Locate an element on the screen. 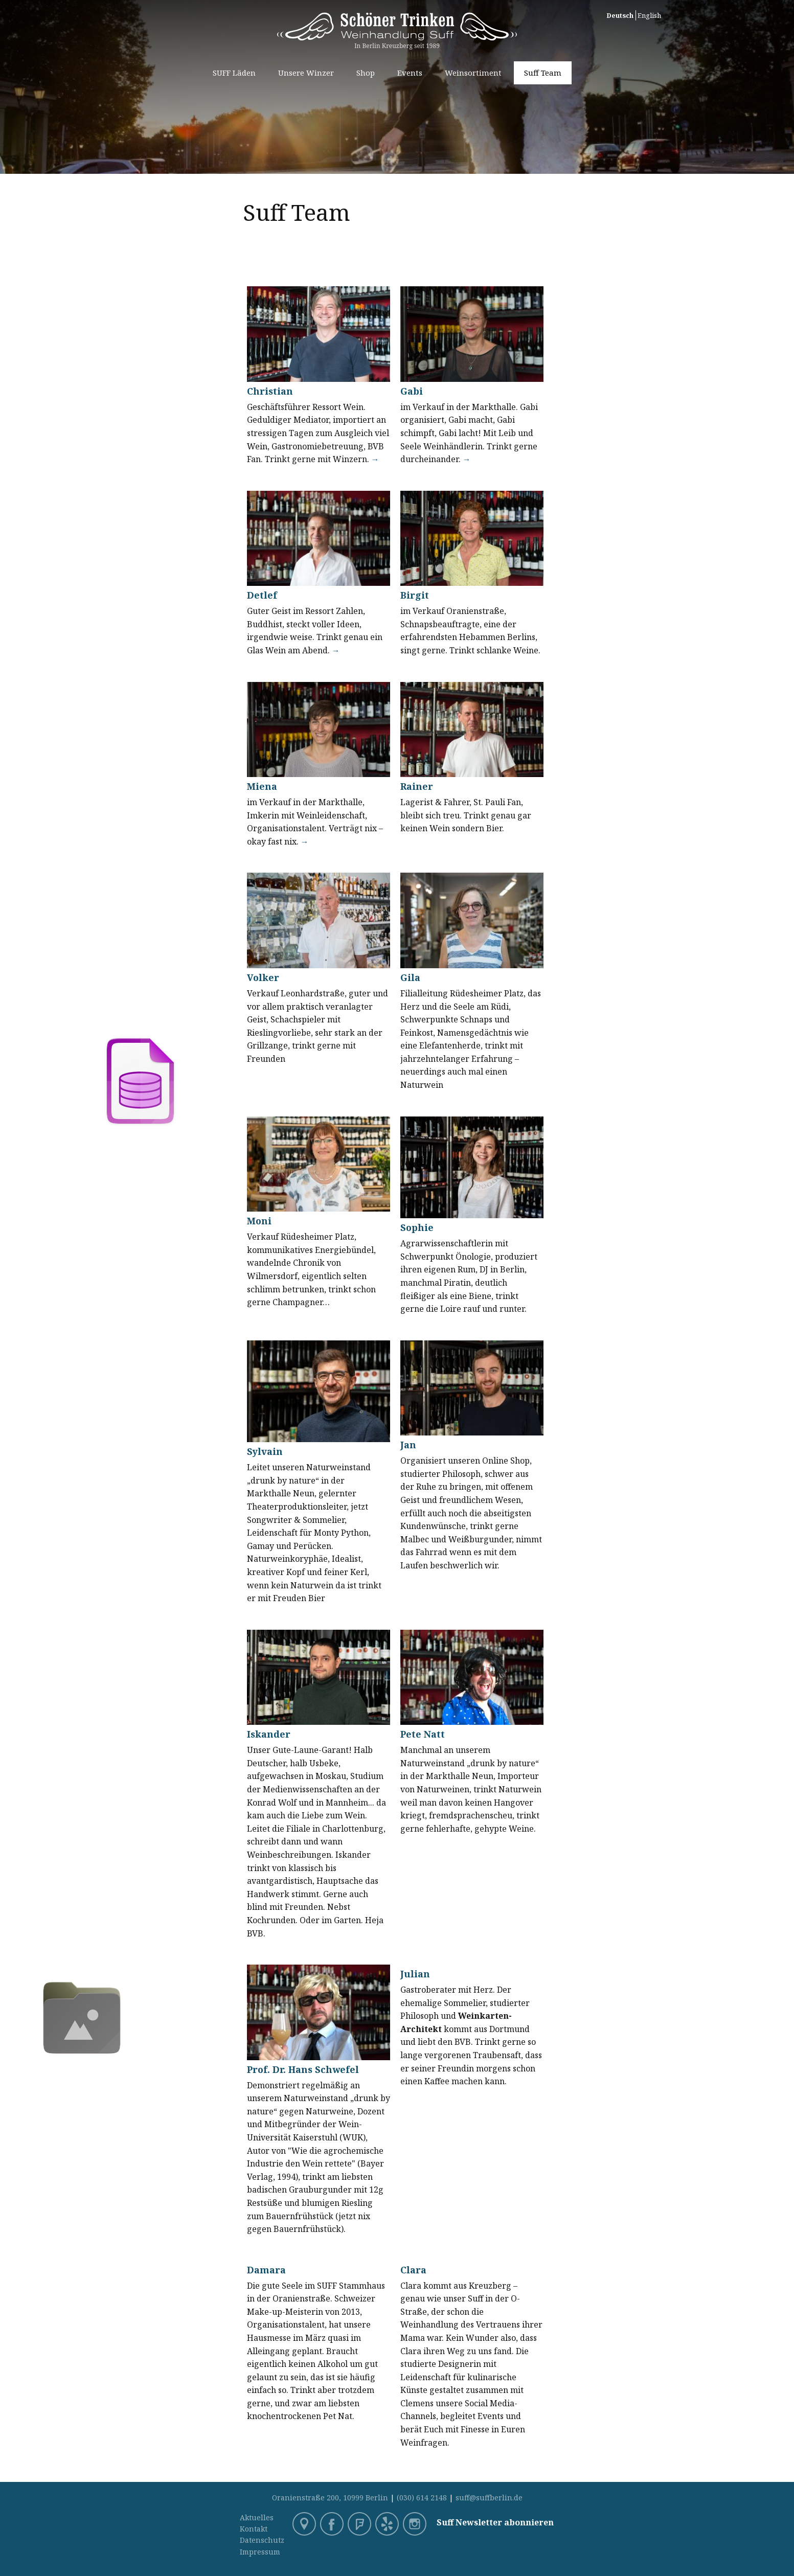  open your pictures folder is located at coordinates (82, 2018).